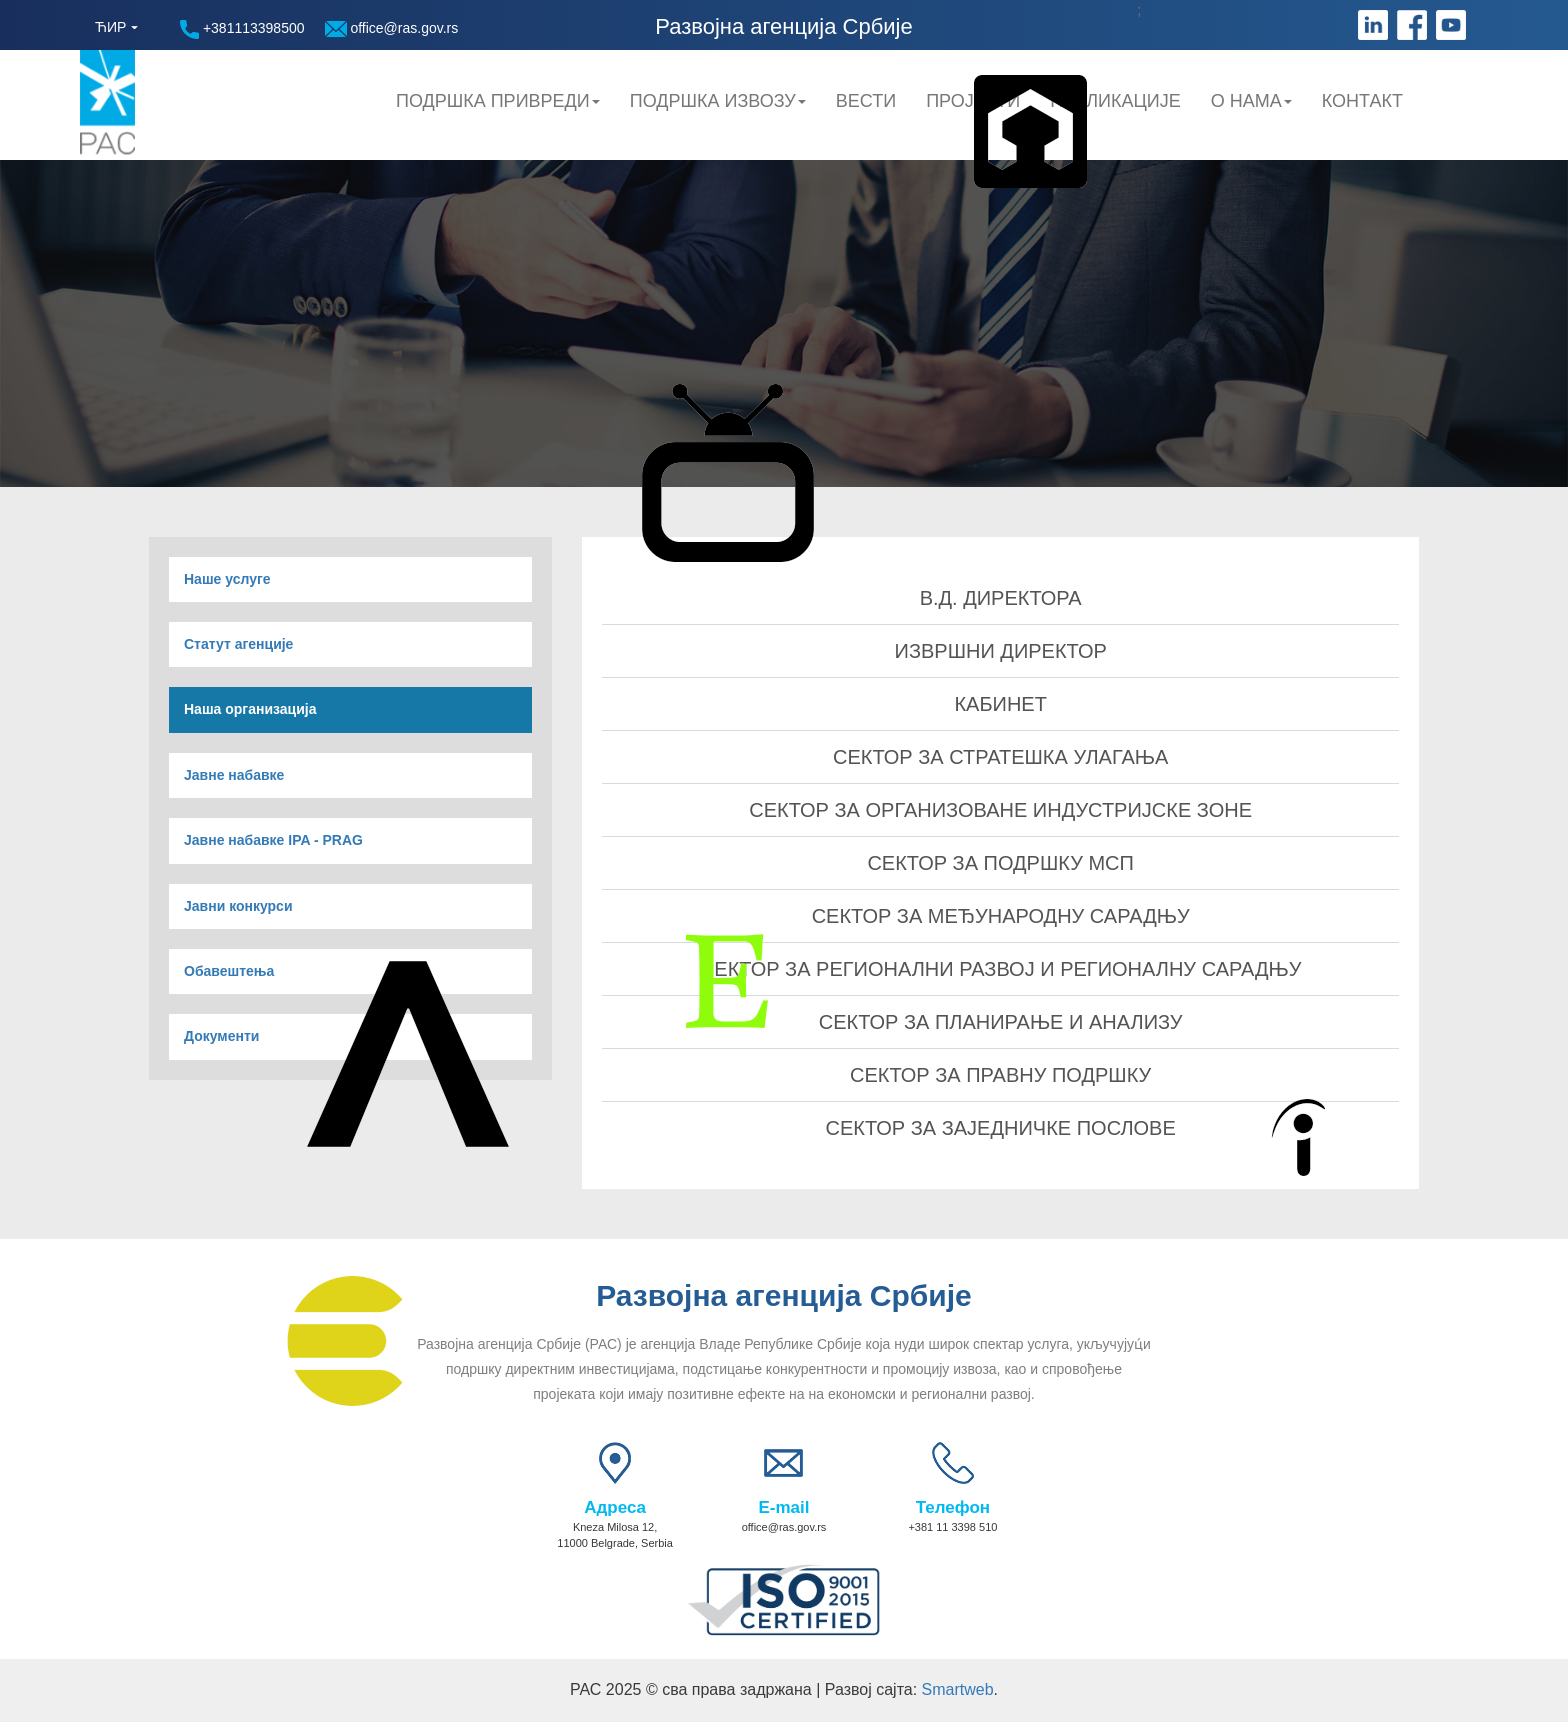 The image size is (1568, 1722). I want to click on open the MyShows app, so click(728, 473).